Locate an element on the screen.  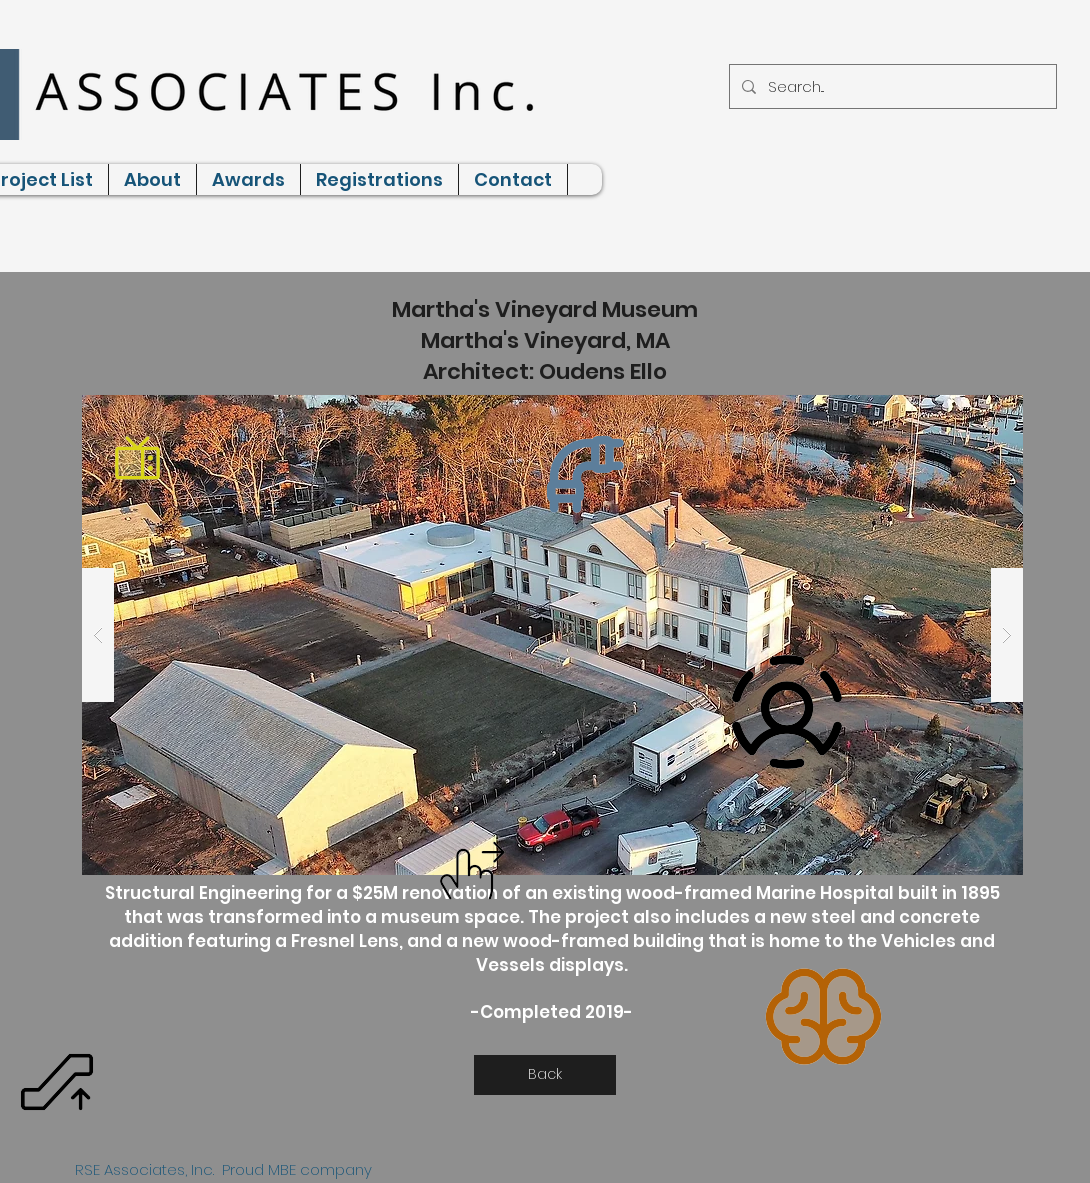
plumbing or pipe-related settings is located at coordinates (582, 471).